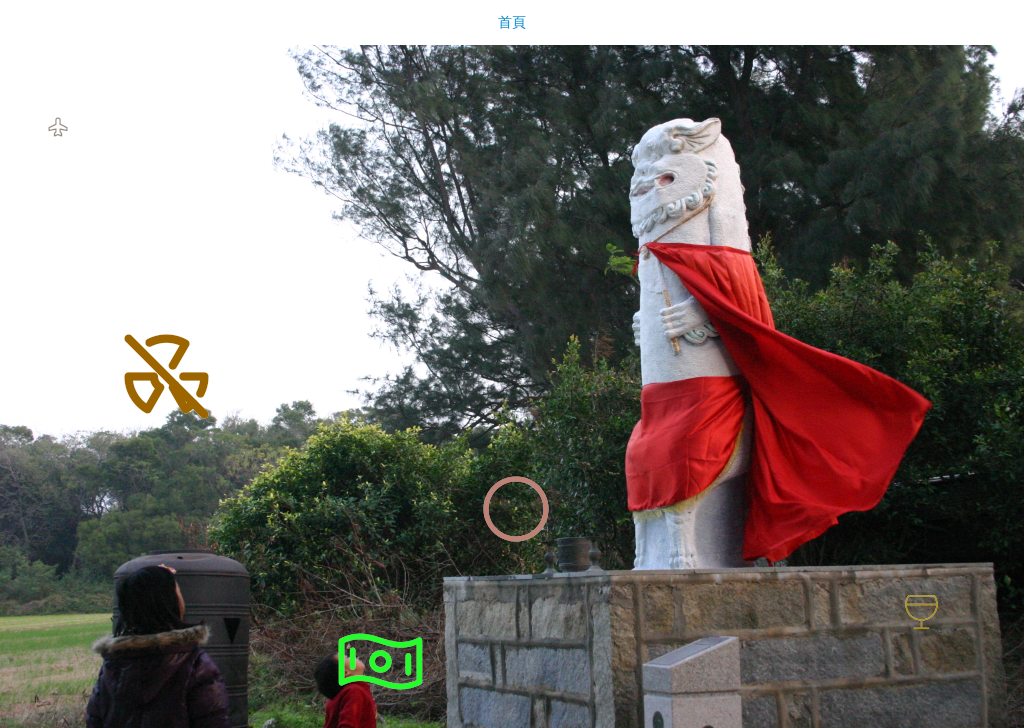 Image resolution: width=1024 pixels, height=728 pixels. Describe the element at coordinates (921, 611) in the screenshot. I see `browse wine or cocktail menu` at that location.